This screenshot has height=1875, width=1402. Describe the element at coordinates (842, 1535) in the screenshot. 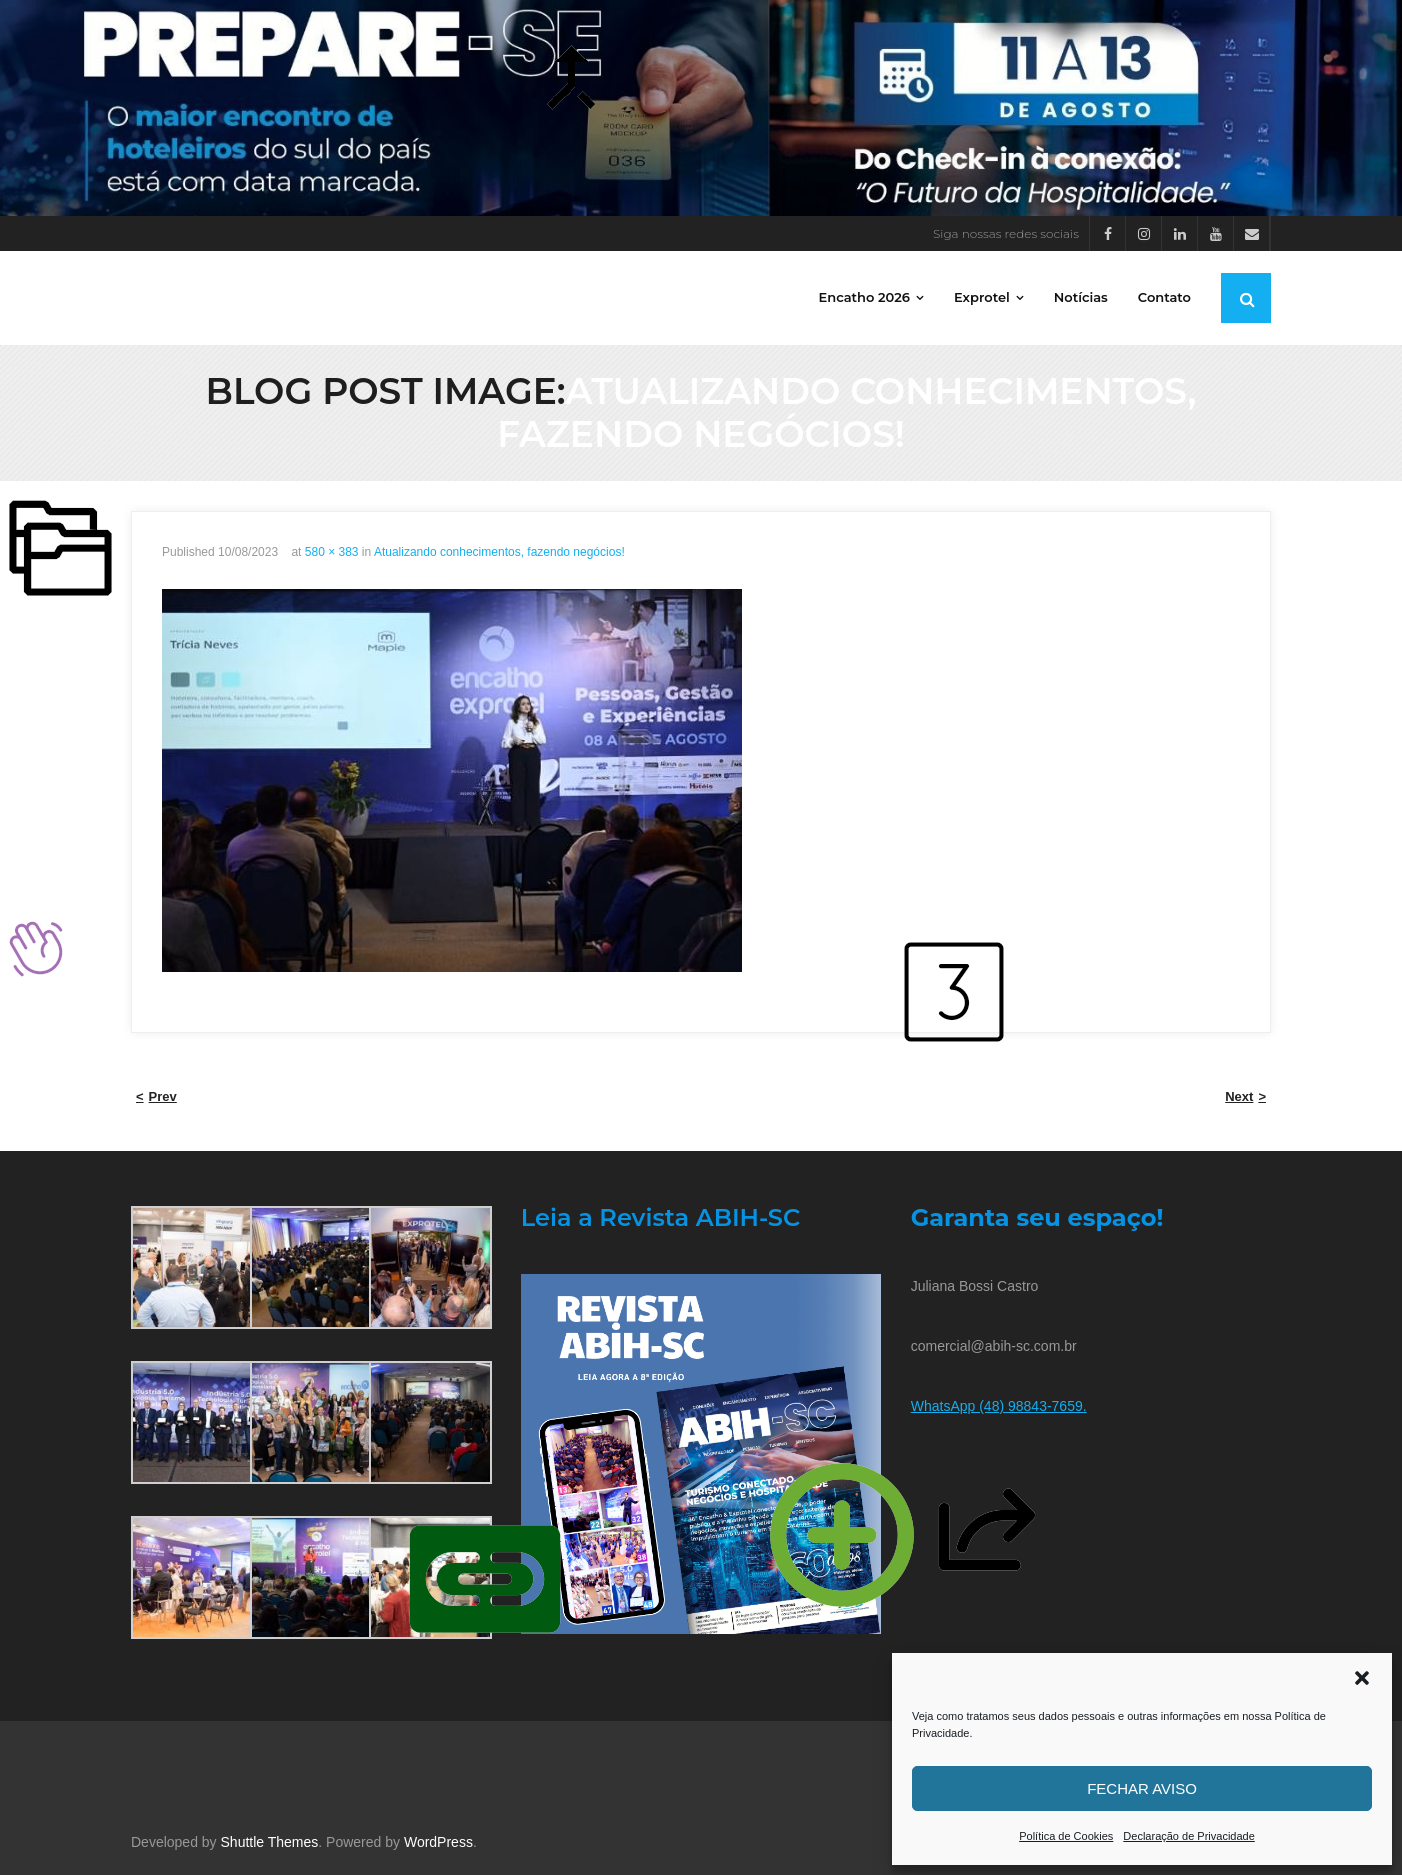

I see `add a new item` at that location.